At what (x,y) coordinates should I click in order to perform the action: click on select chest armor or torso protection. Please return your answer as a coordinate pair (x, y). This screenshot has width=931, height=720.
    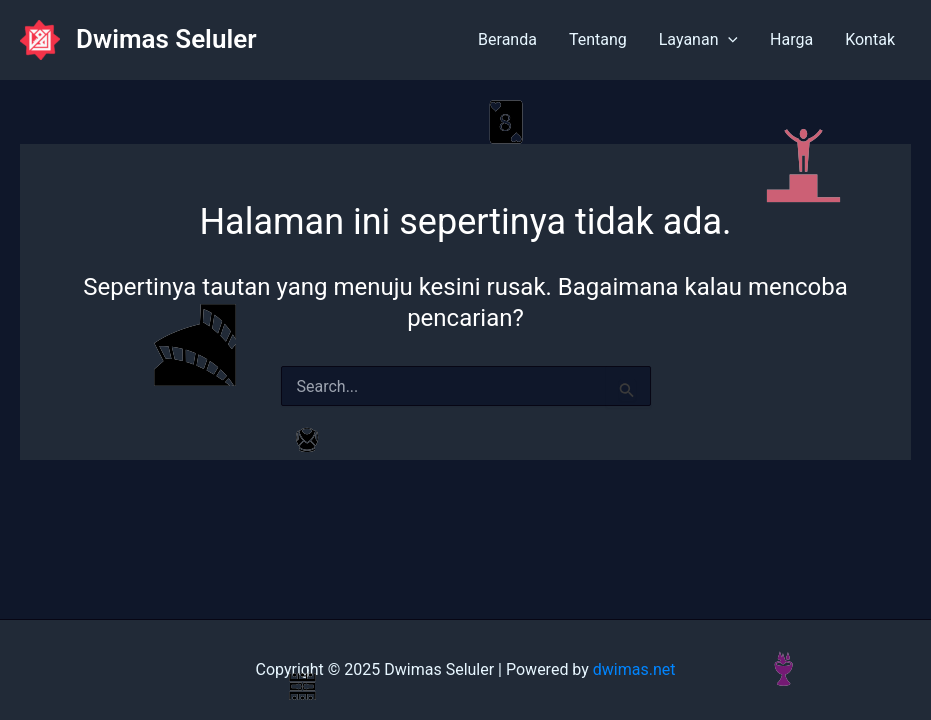
    Looking at the image, I should click on (307, 440).